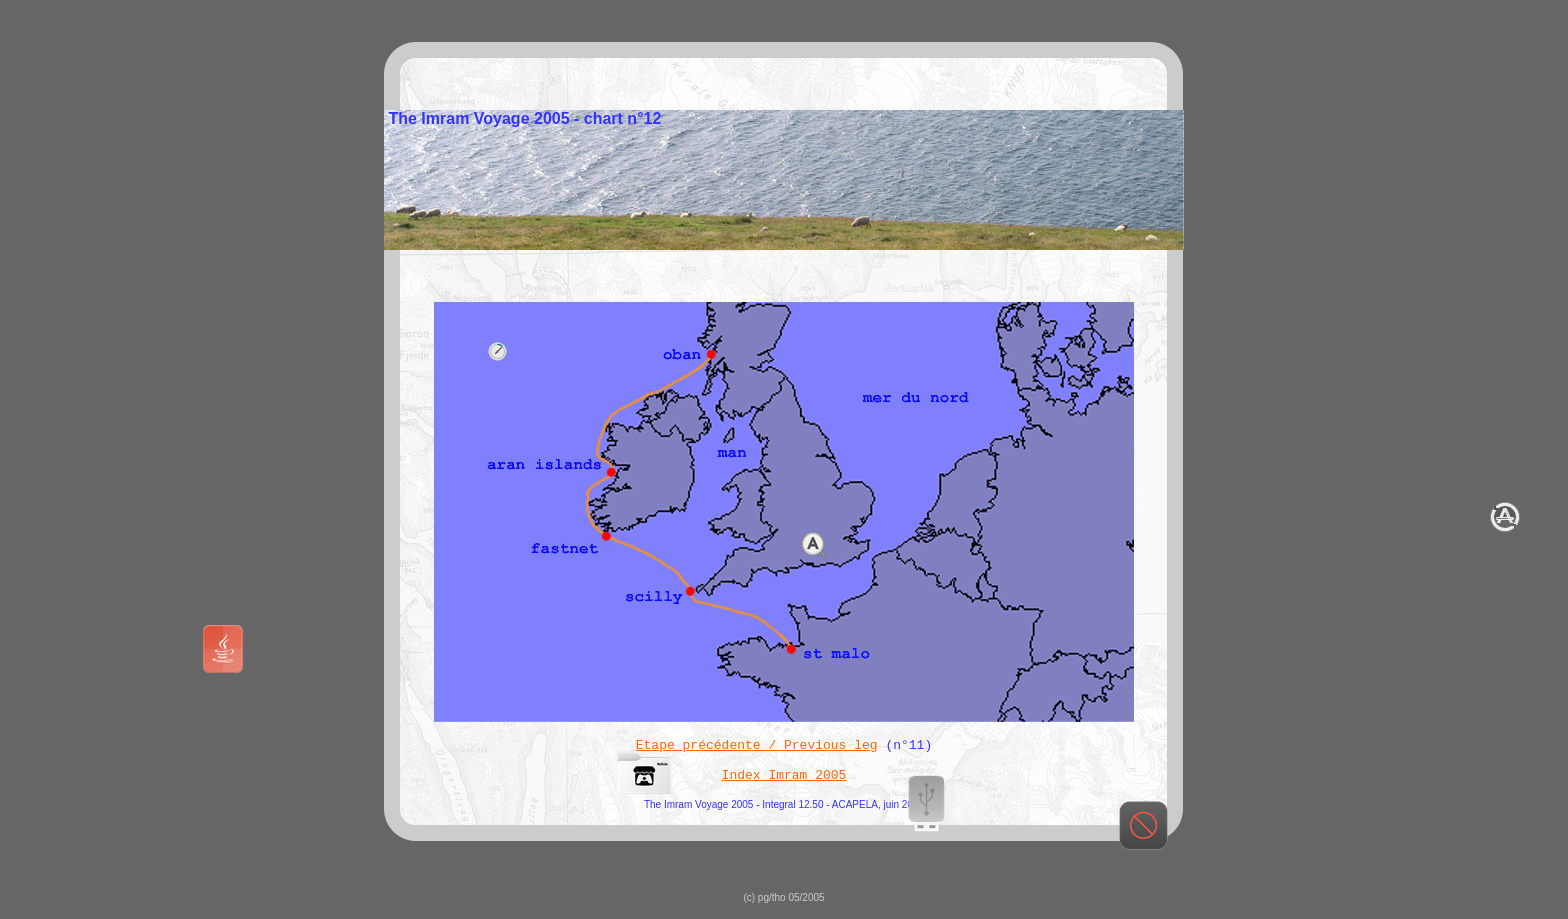 This screenshot has height=919, width=1568. I want to click on check for system software updates, so click(1505, 517).